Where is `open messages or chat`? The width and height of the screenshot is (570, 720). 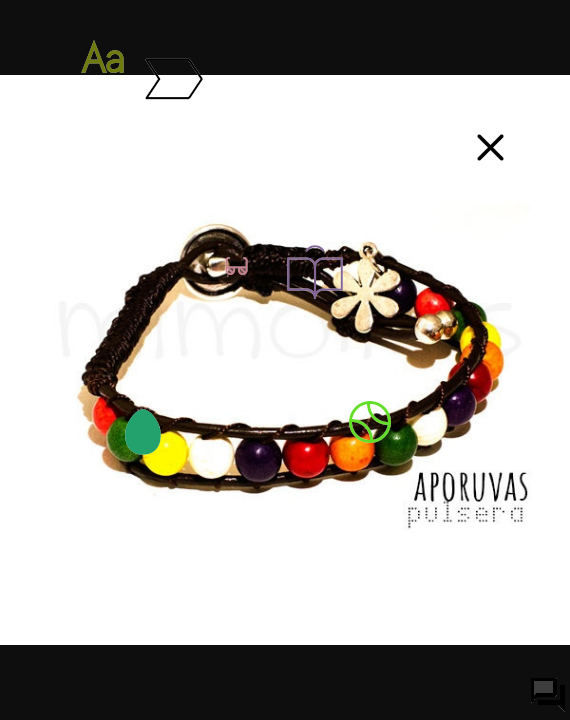 open messages or chat is located at coordinates (548, 695).